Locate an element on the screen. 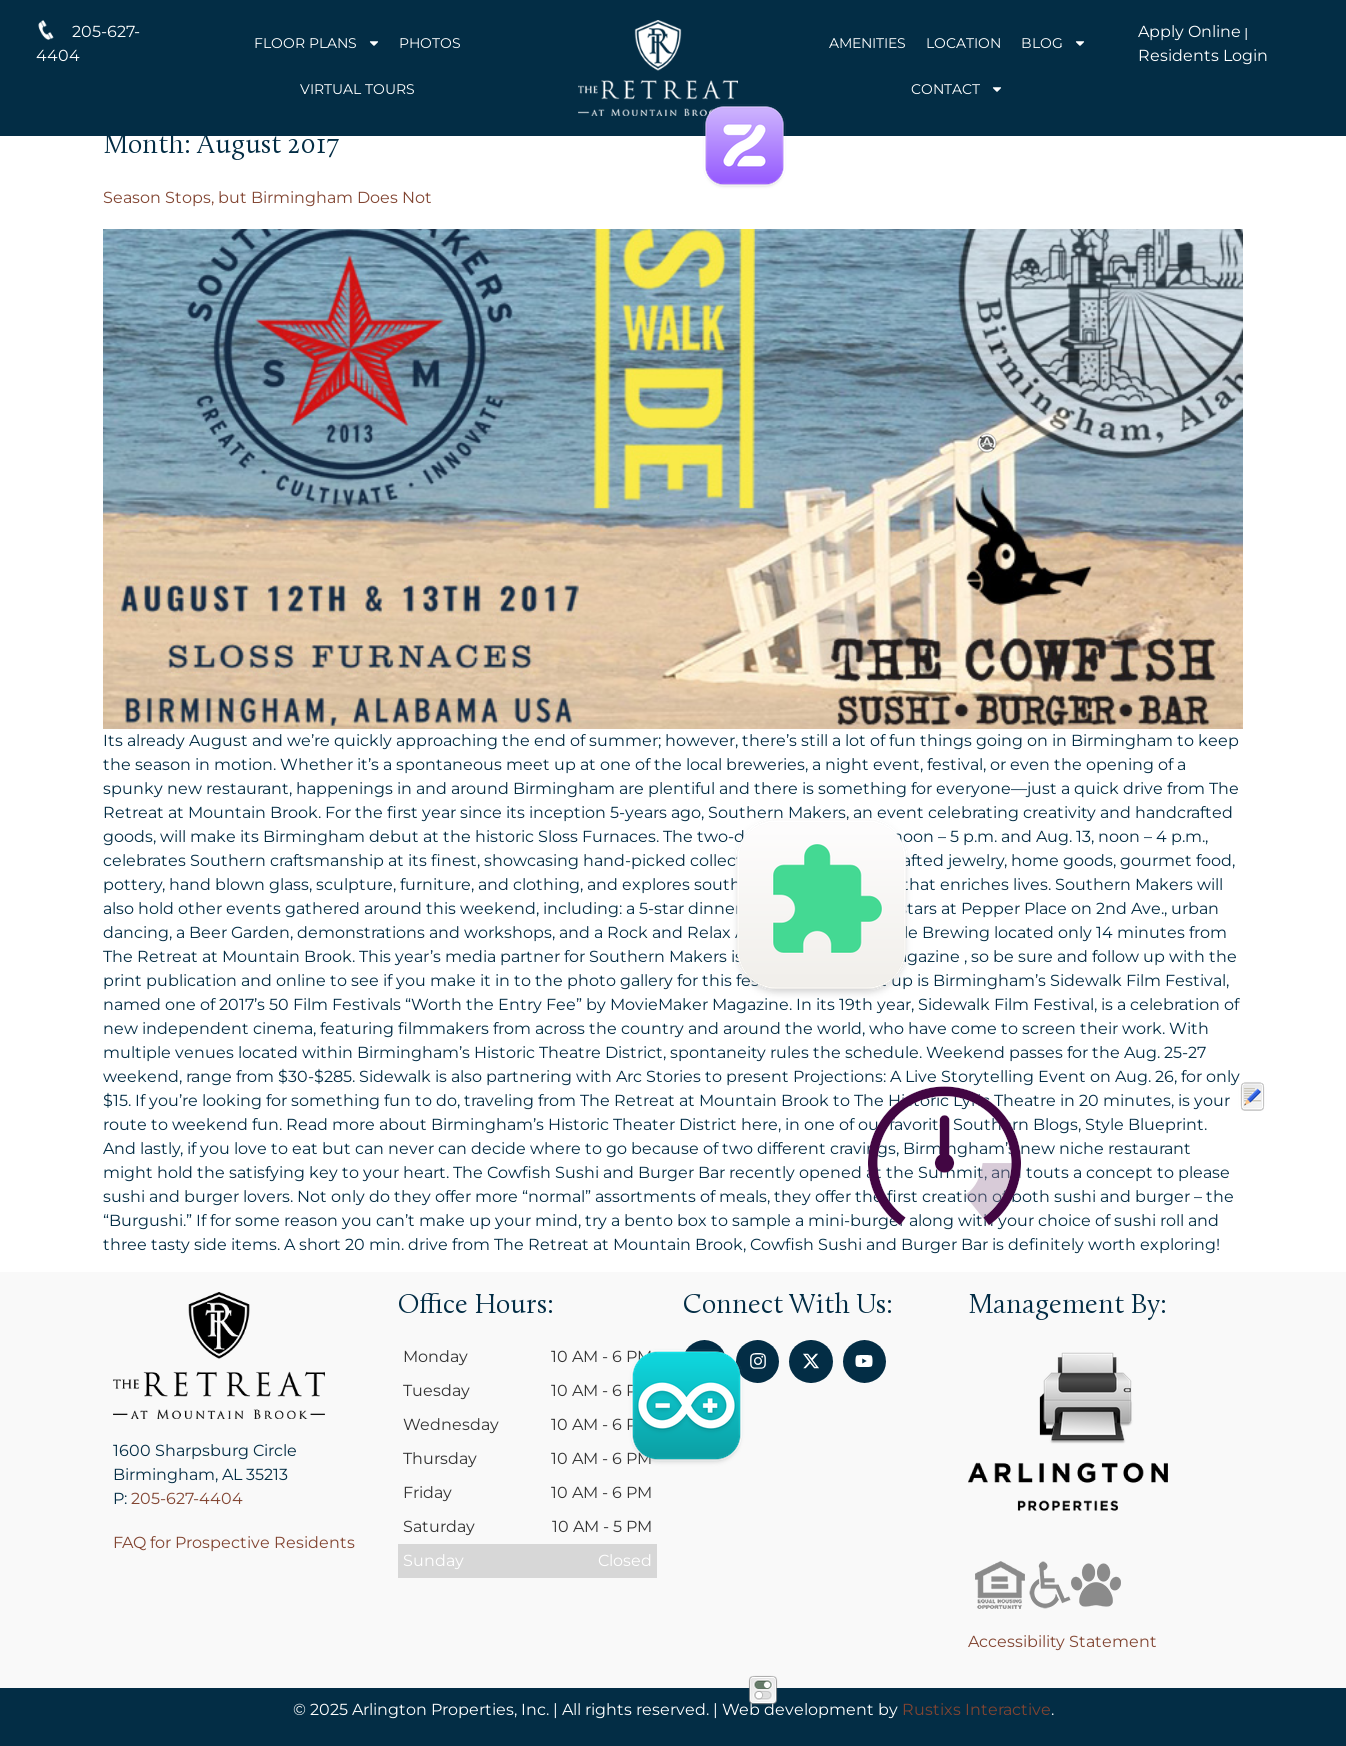  access printer settings and preferences is located at coordinates (1087, 1397).